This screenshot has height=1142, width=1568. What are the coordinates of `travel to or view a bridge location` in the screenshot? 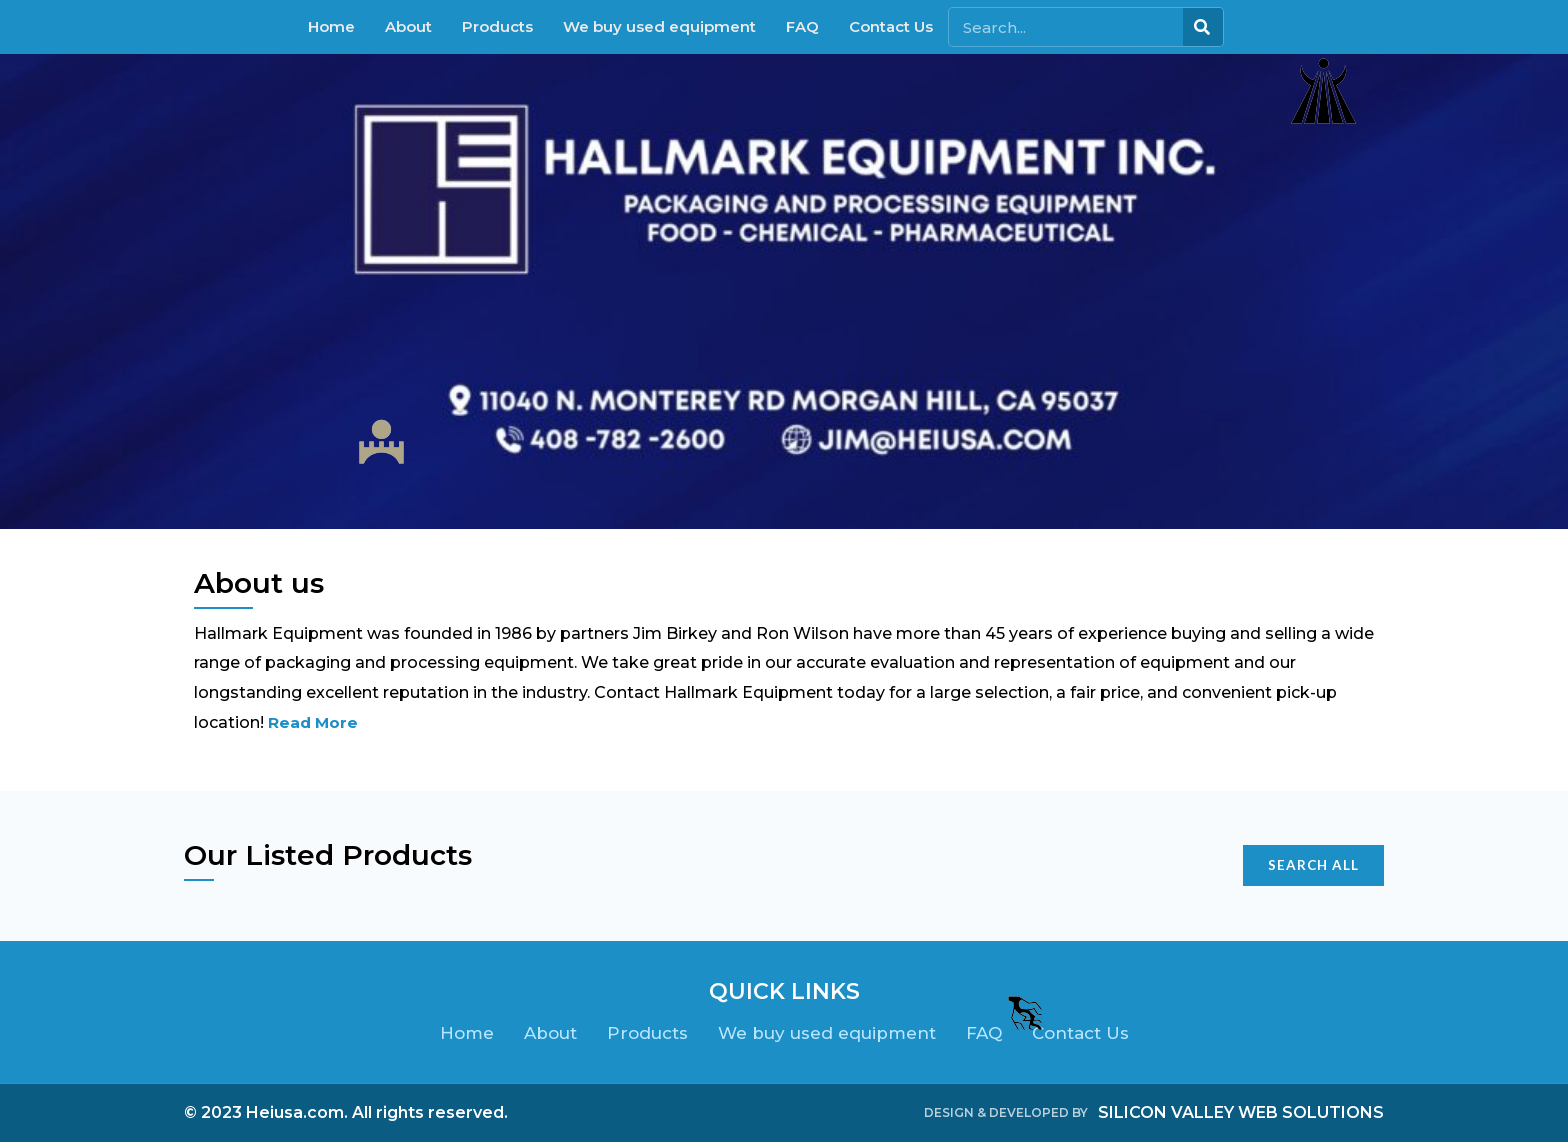 It's located at (381, 441).